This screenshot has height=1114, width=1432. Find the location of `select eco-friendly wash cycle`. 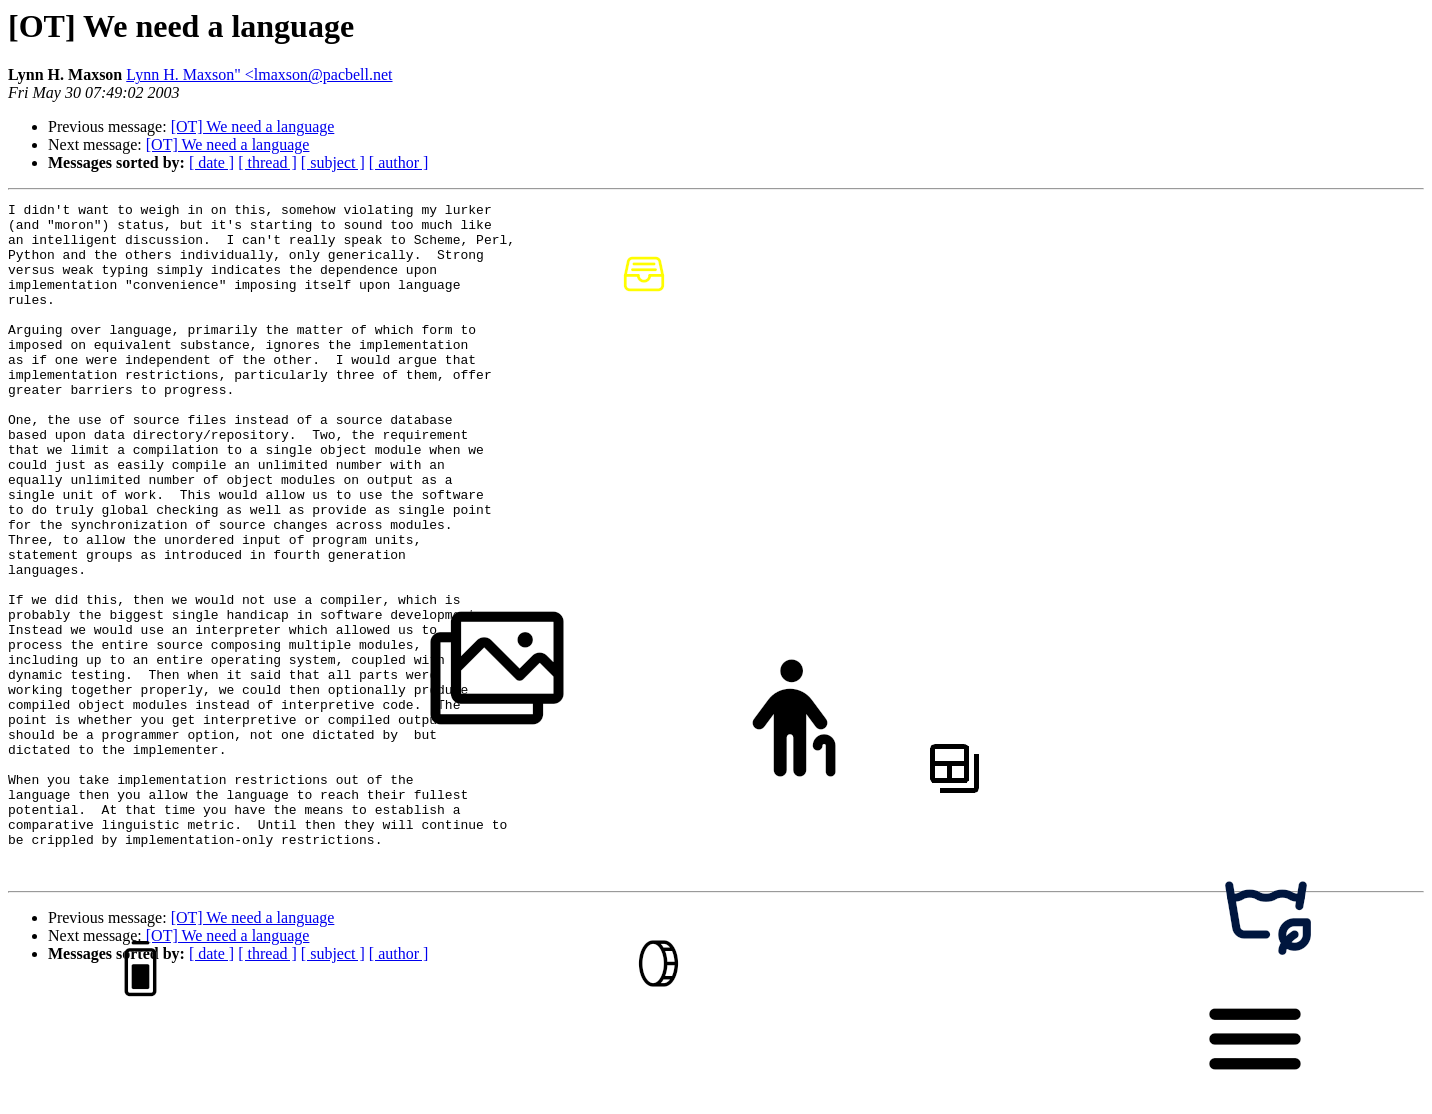

select eco-friendly wash cycle is located at coordinates (1266, 910).